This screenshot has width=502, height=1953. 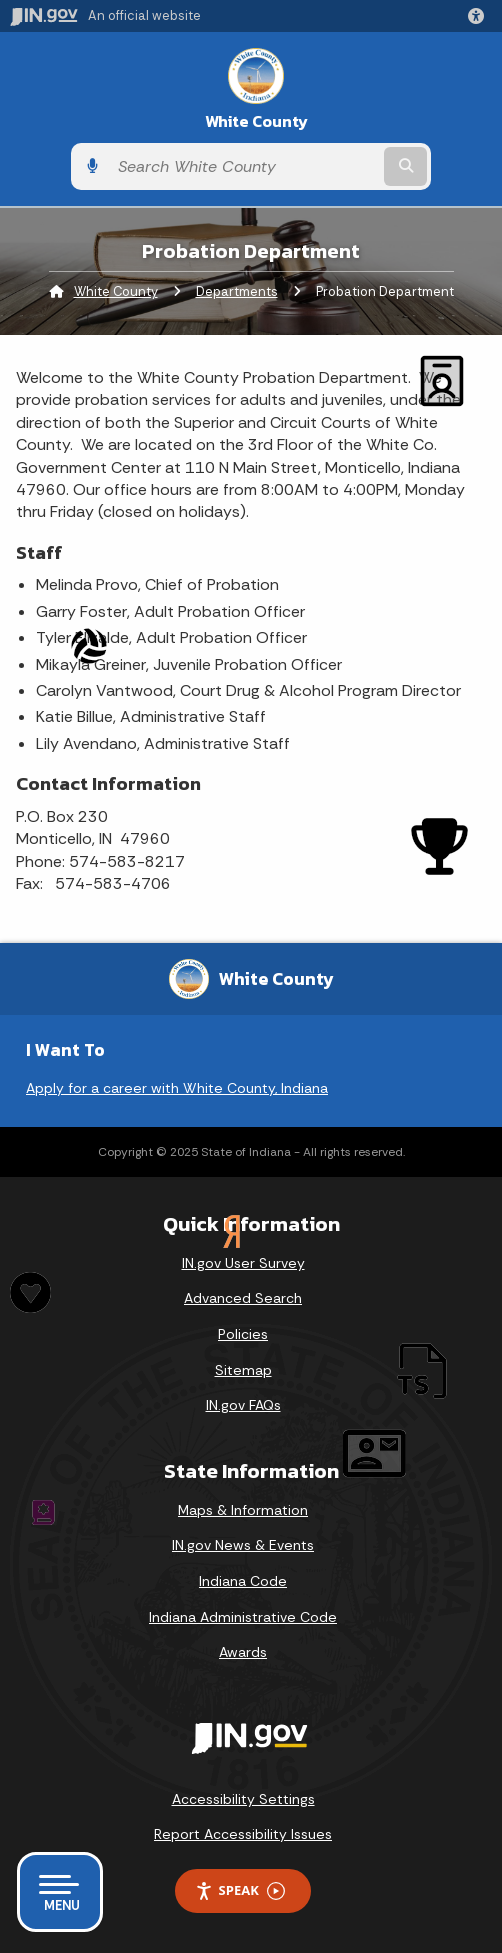 I want to click on open Yandex services, so click(x=231, y=1231).